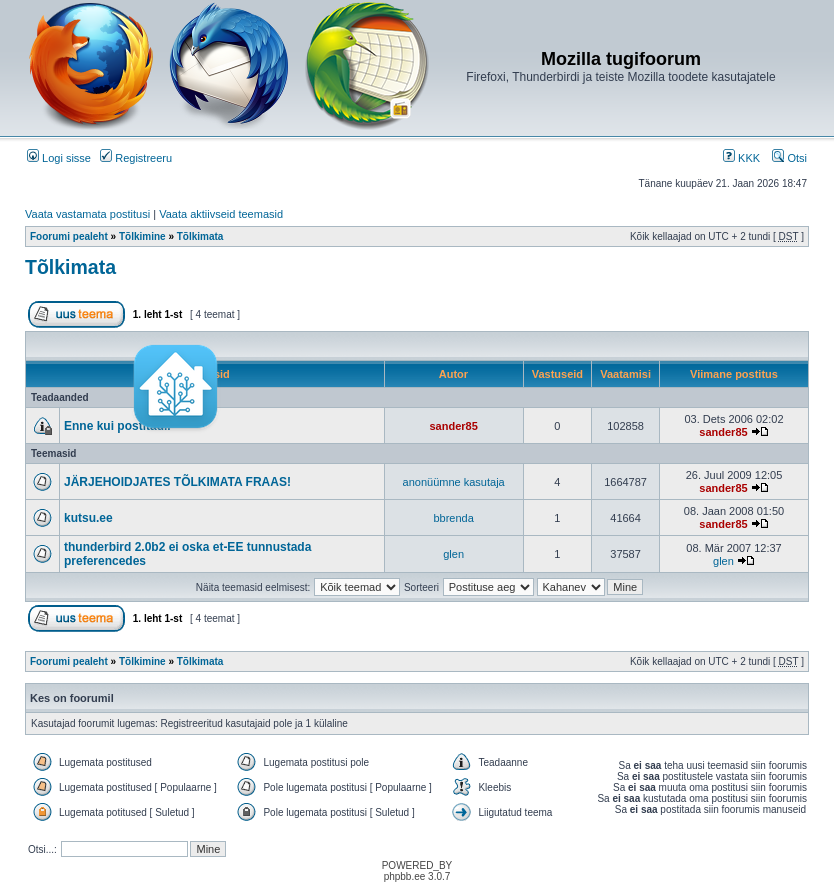 This screenshot has height=882, width=834. What do you see at coordinates (175, 386) in the screenshot?
I see `open the home assistant app` at bounding box center [175, 386].